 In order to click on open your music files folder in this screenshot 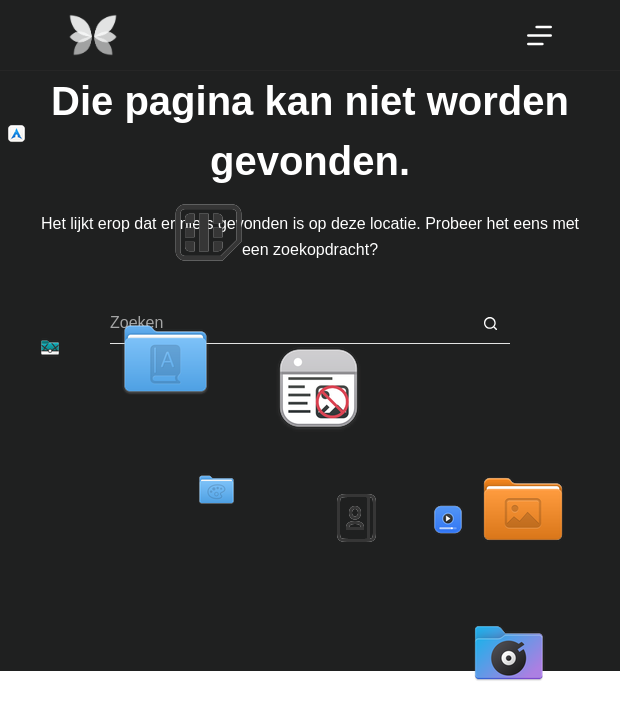, I will do `click(508, 654)`.